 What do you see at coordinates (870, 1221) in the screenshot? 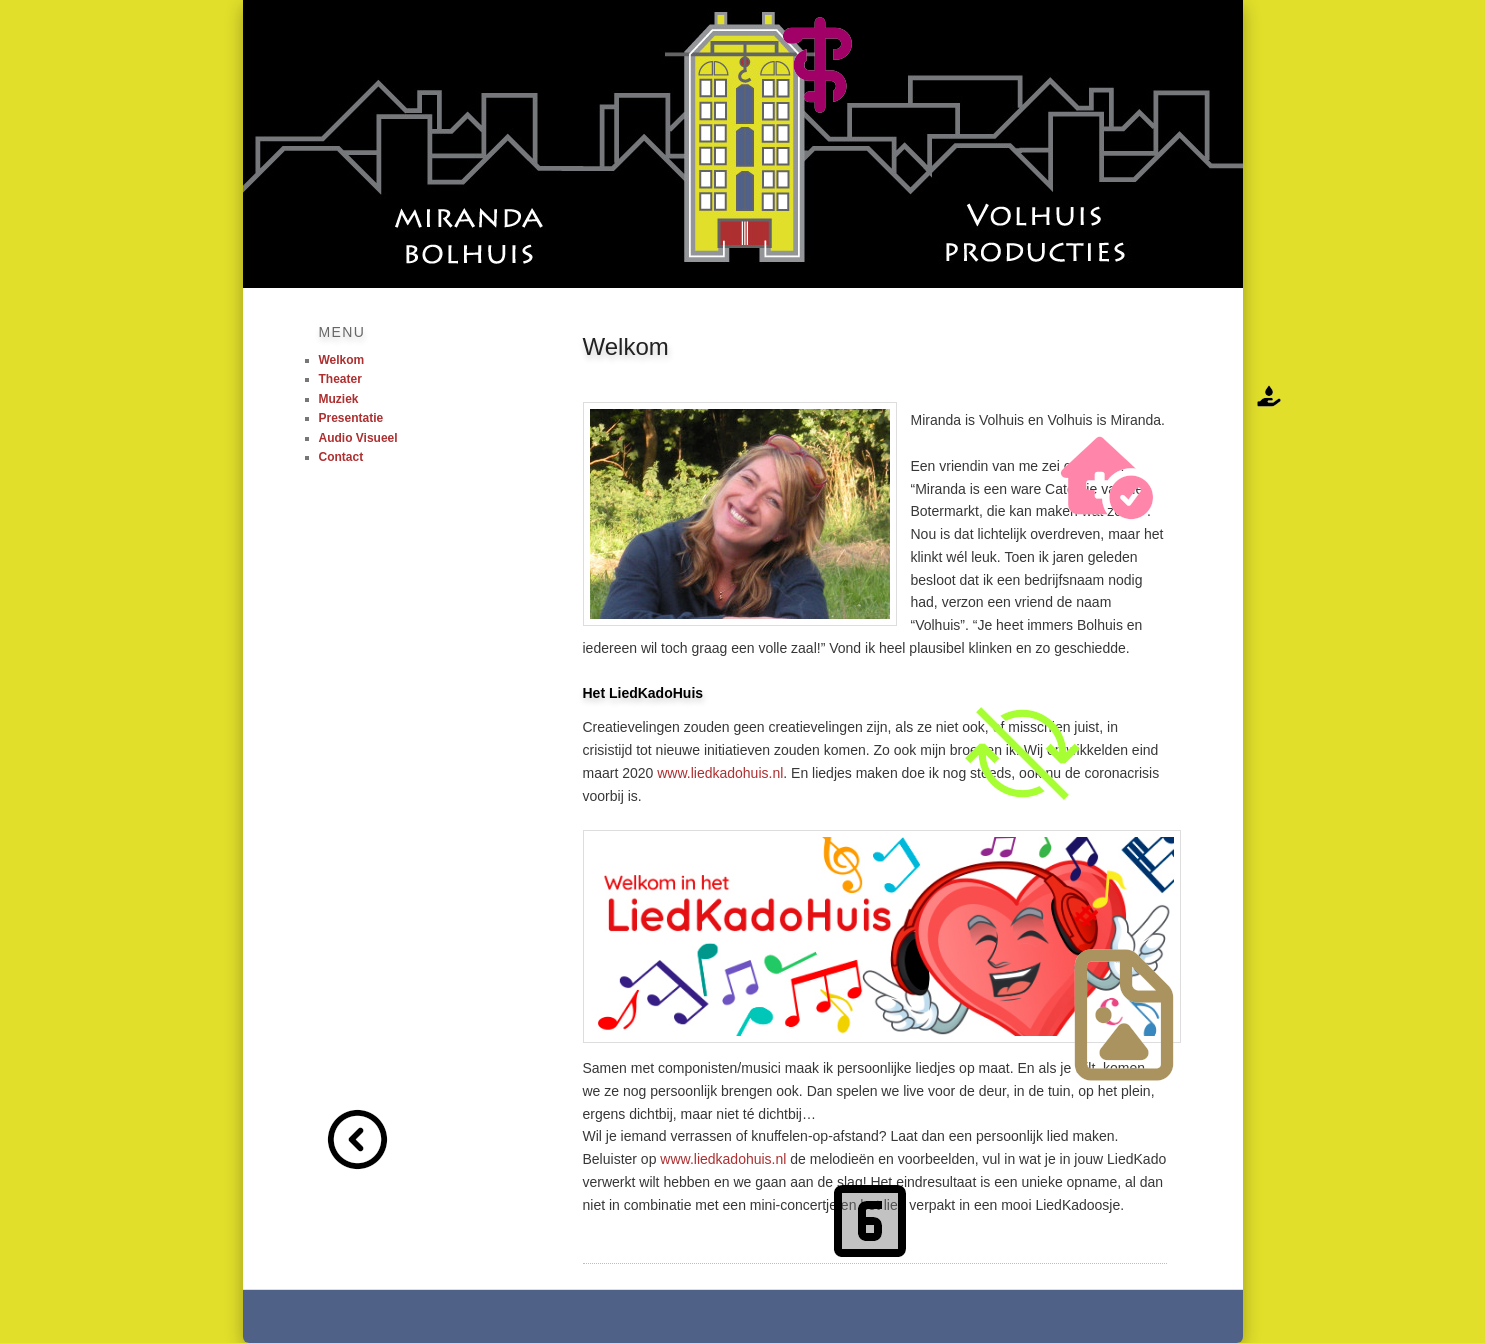
I see `select option number 6` at bounding box center [870, 1221].